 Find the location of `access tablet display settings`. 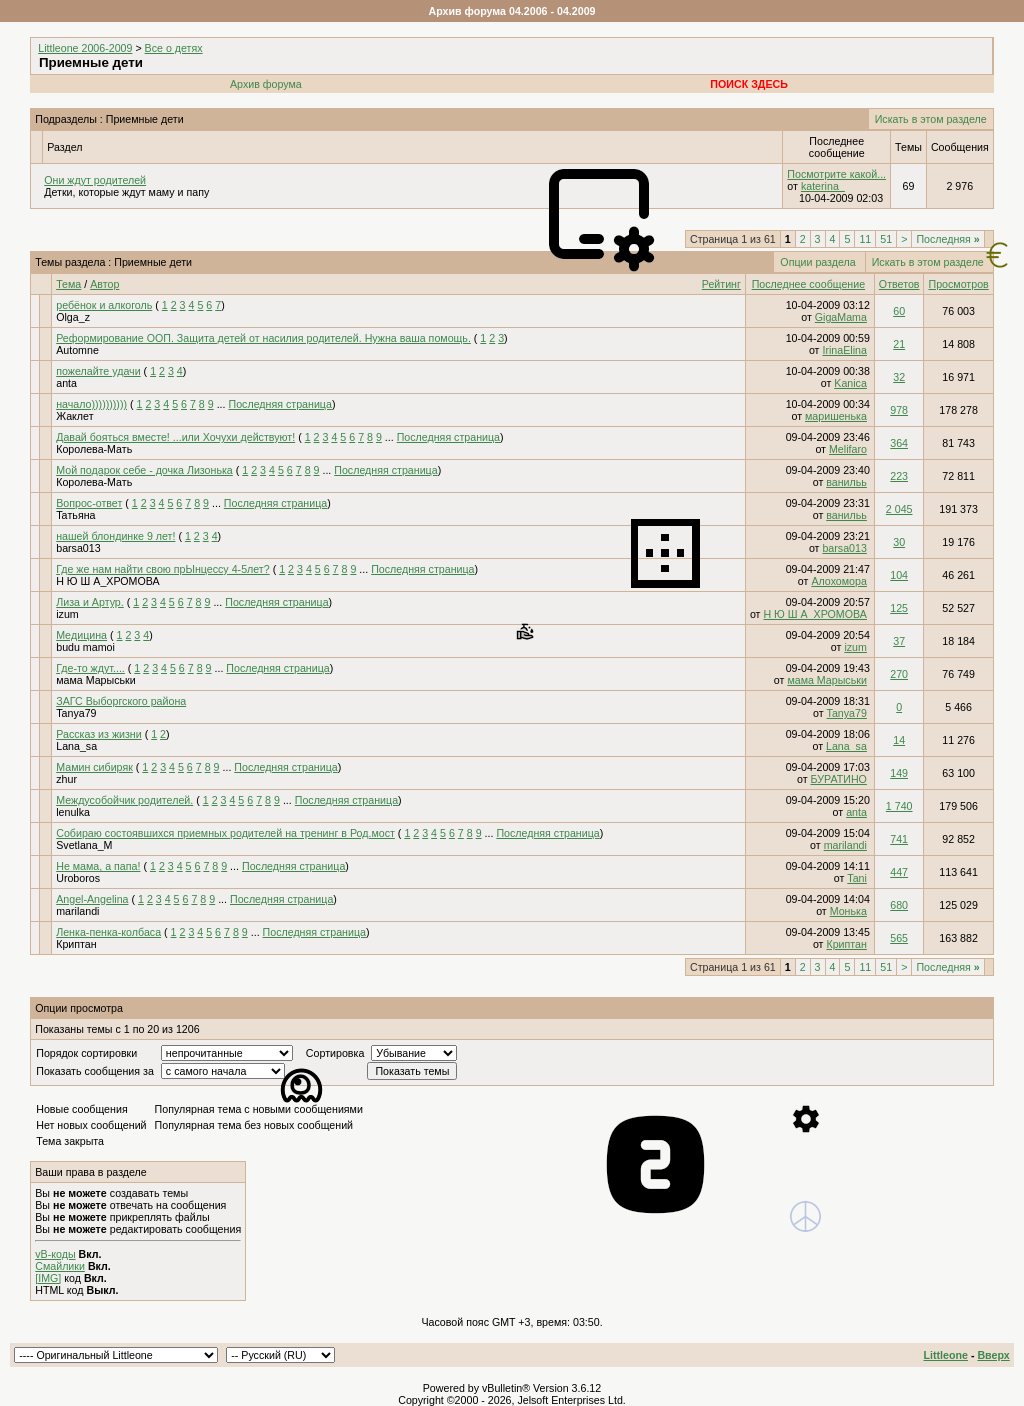

access tablet display settings is located at coordinates (599, 214).